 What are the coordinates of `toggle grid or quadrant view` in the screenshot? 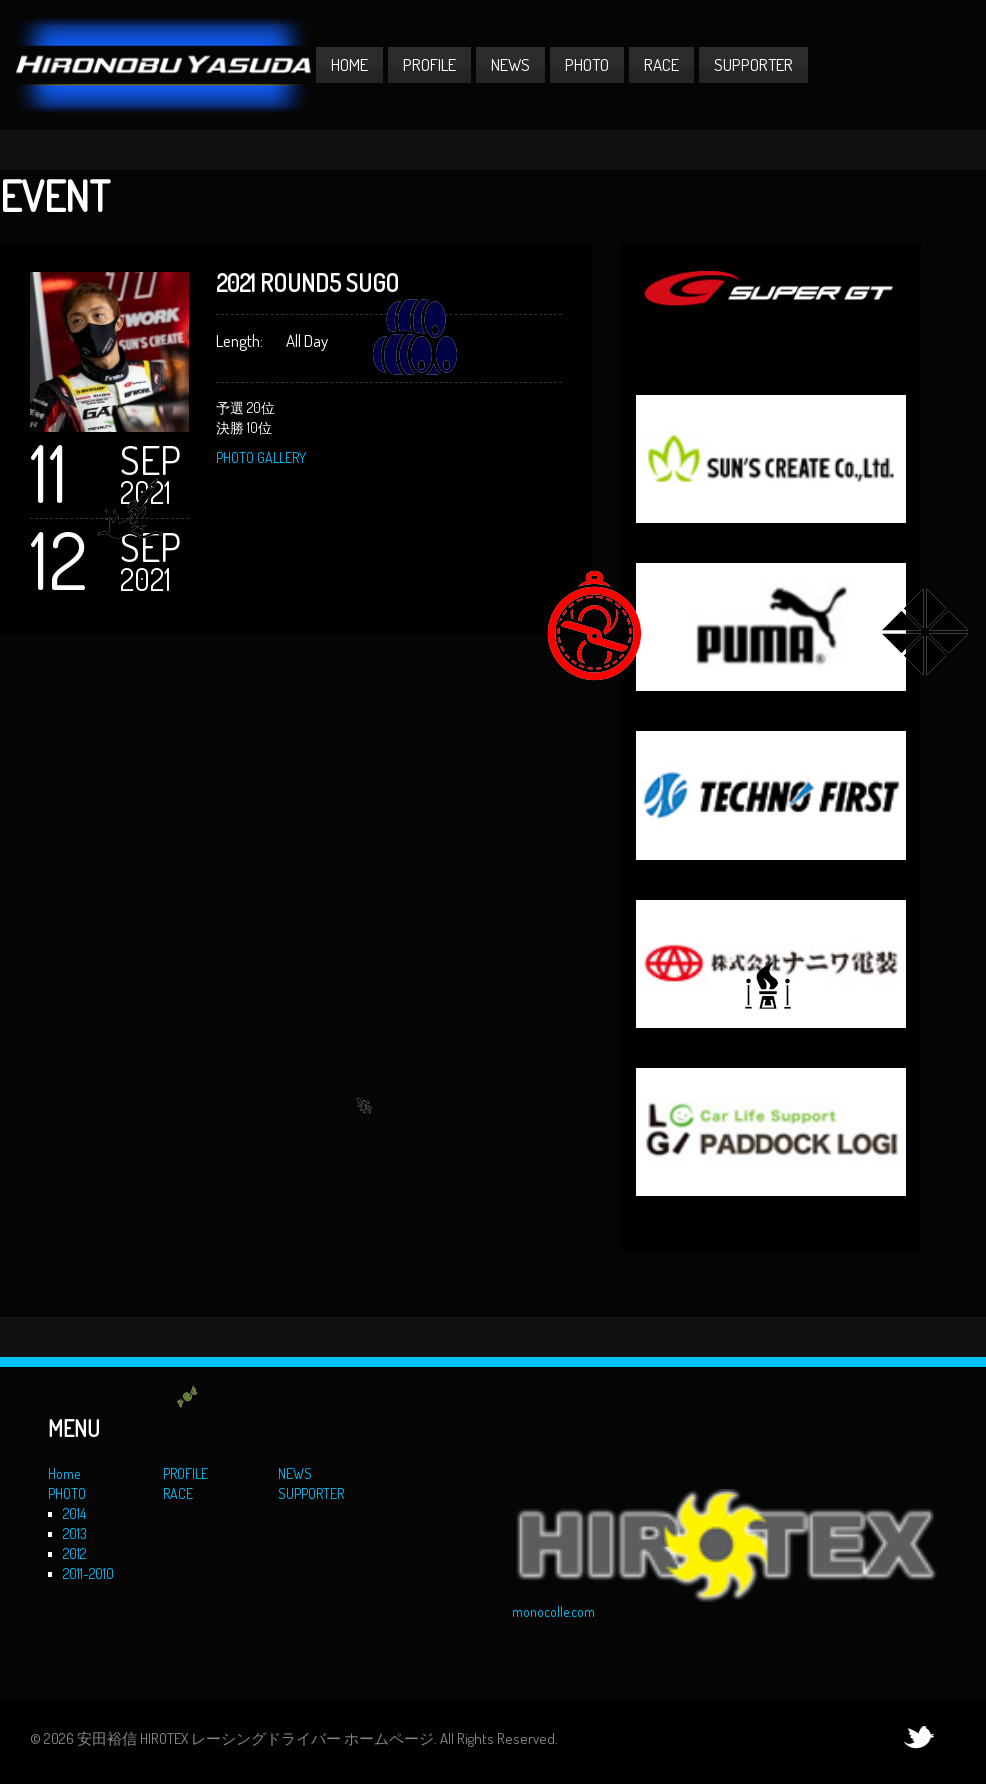 It's located at (925, 632).